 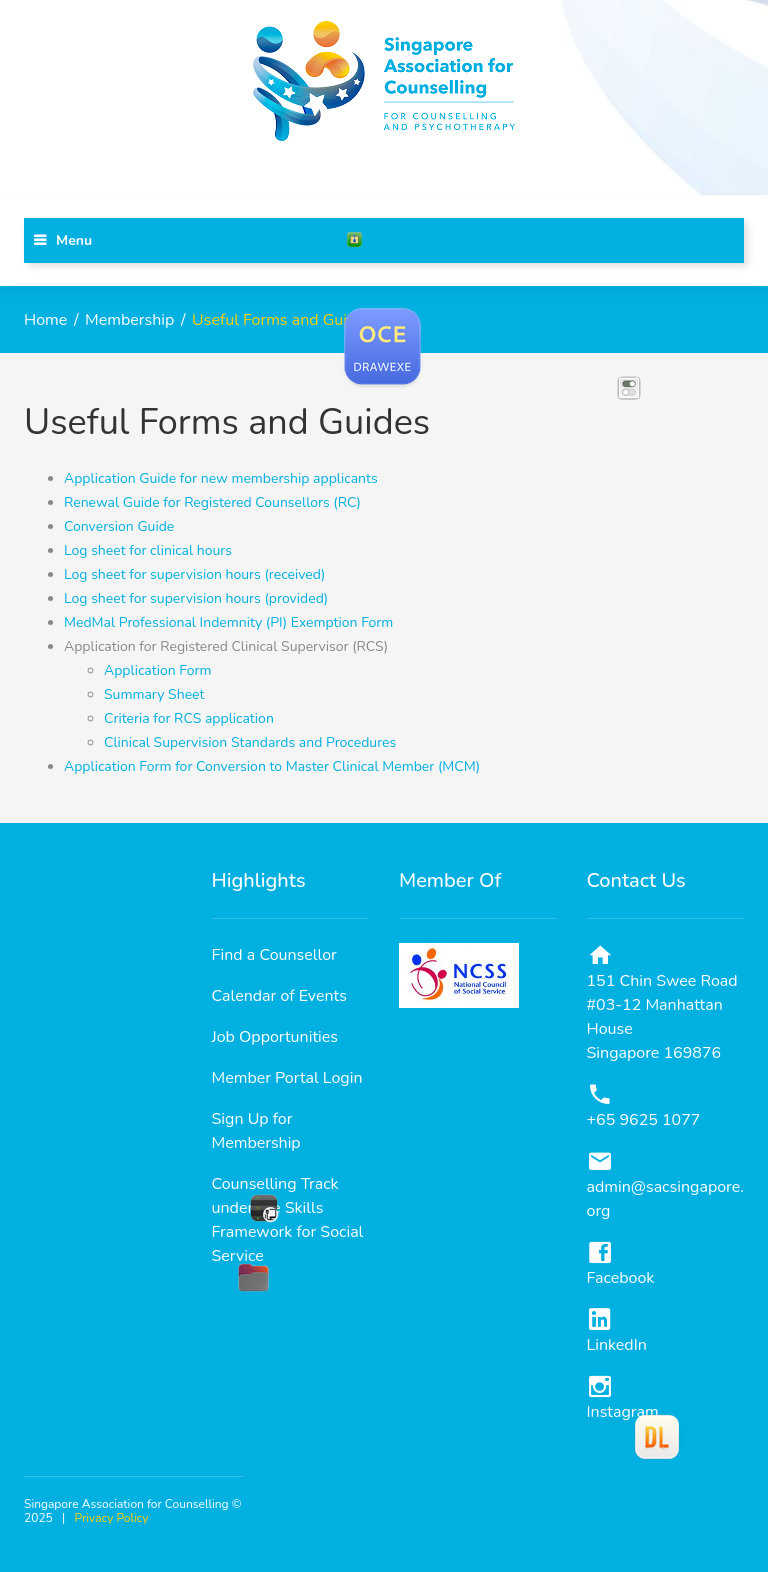 I want to click on open unity tweak tool settings, so click(x=629, y=388).